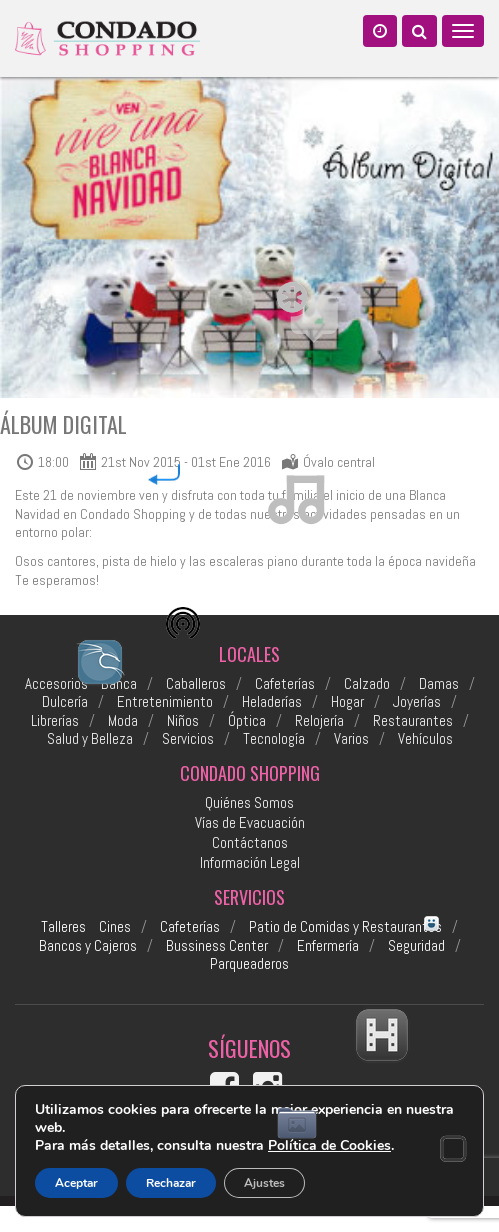 This screenshot has height=1232, width=499. Describe the element at coordinates (307, 312) in the screenshot. I see `configure notification settings` at that location.